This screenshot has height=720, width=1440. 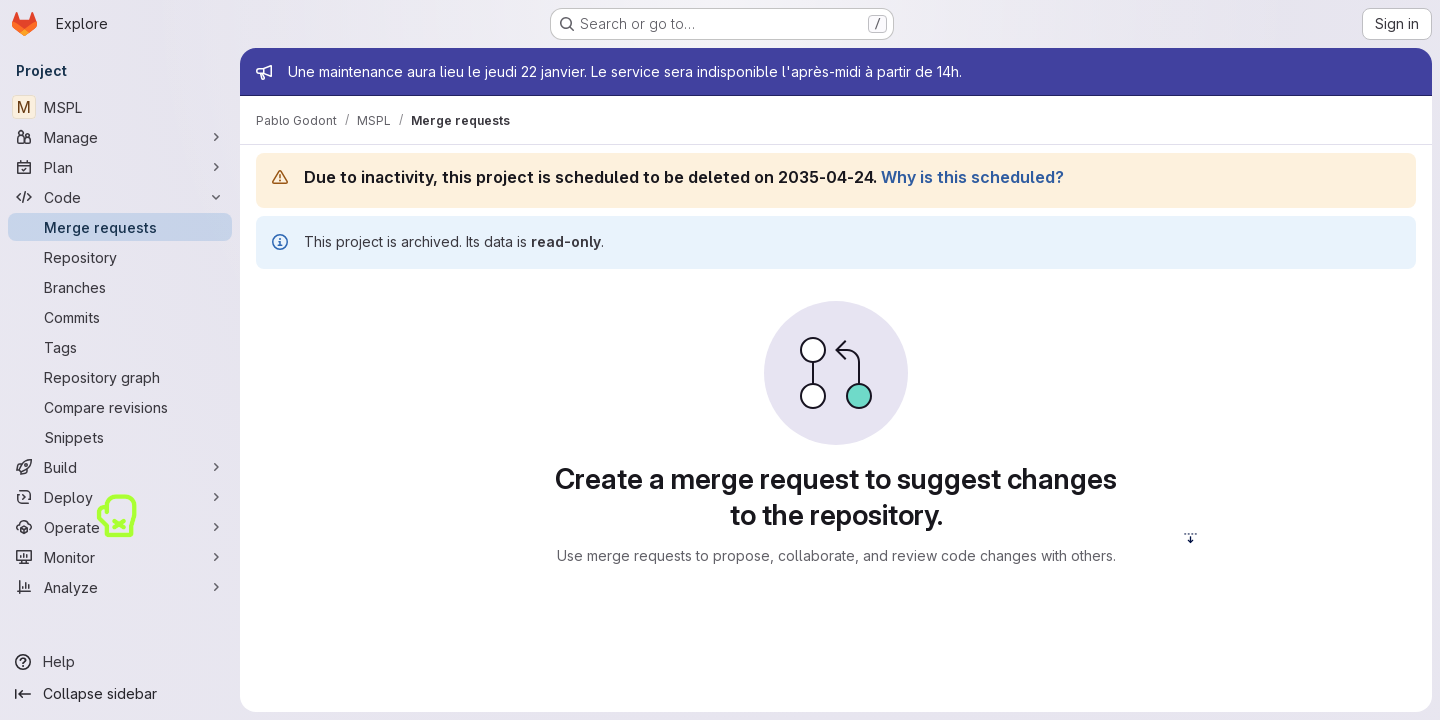 I want to click on expand collapsed content below, so click(x=1190, y=537).